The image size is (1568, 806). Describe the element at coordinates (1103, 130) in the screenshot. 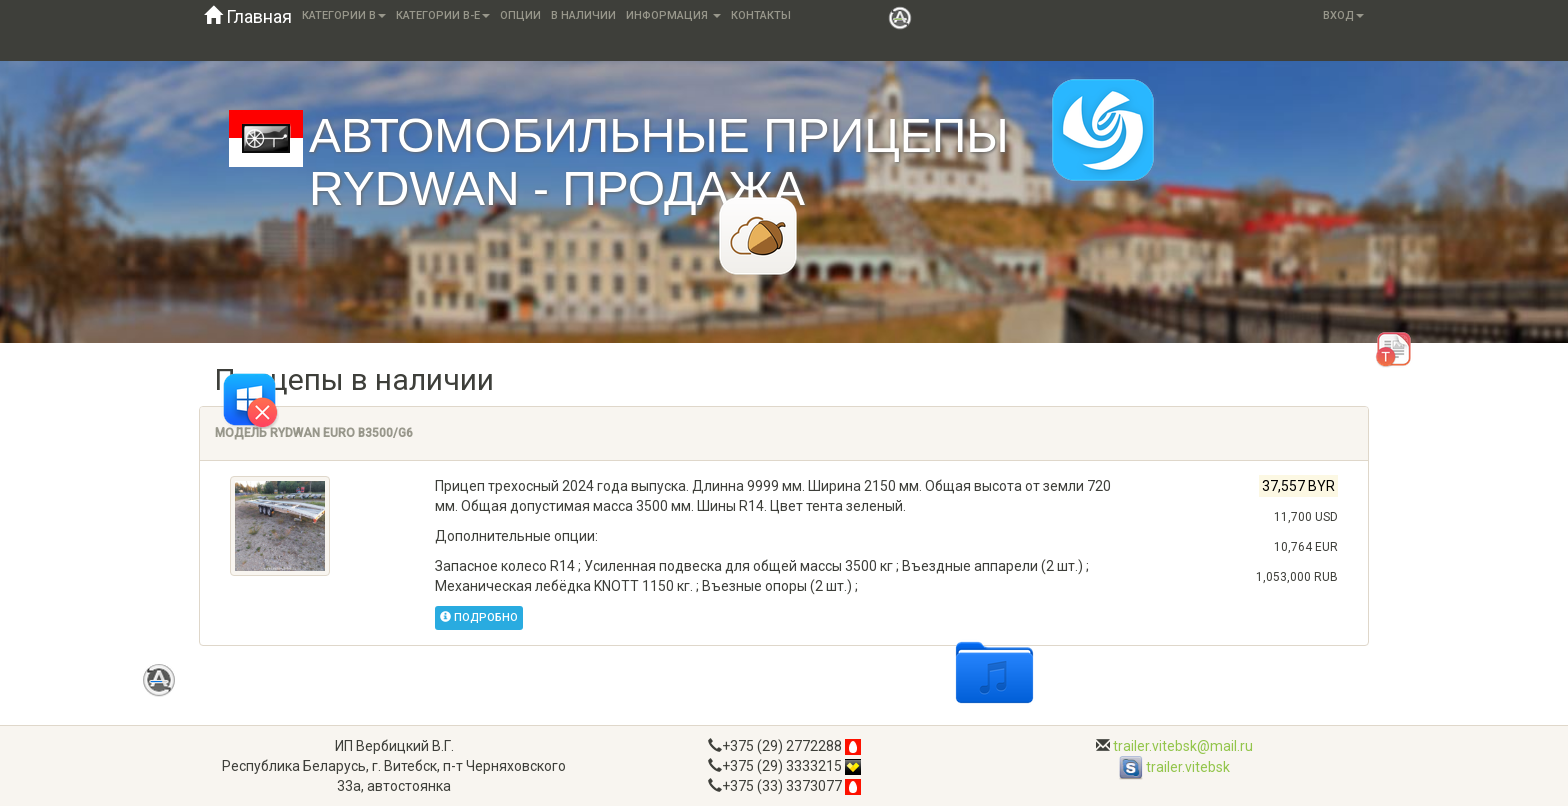

I see `open deepin operating system settings or app store` at that location.